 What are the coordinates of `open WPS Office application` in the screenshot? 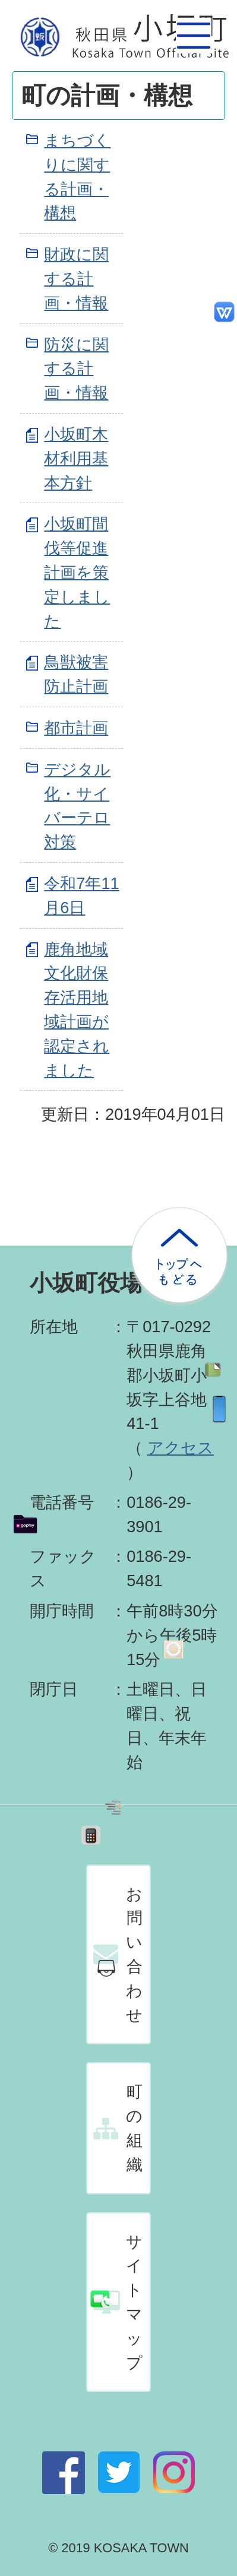 It's located at (224, 312).